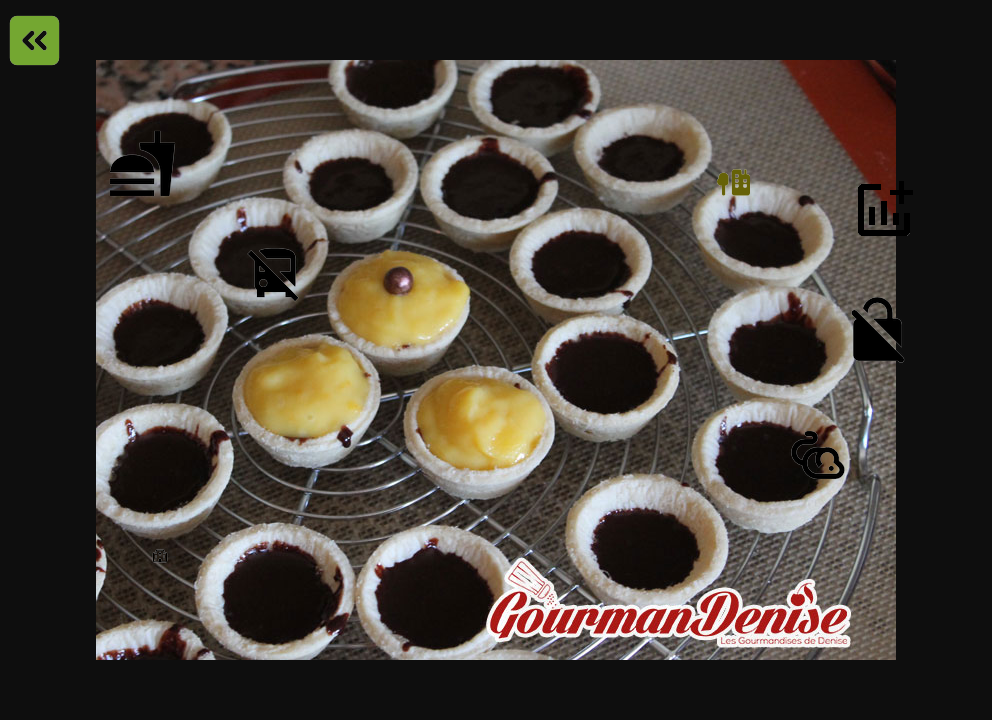 The width and height of the screenshot is (992, 720). I want to click on find nearby hospitals or medical facilities, so click(160, 556).